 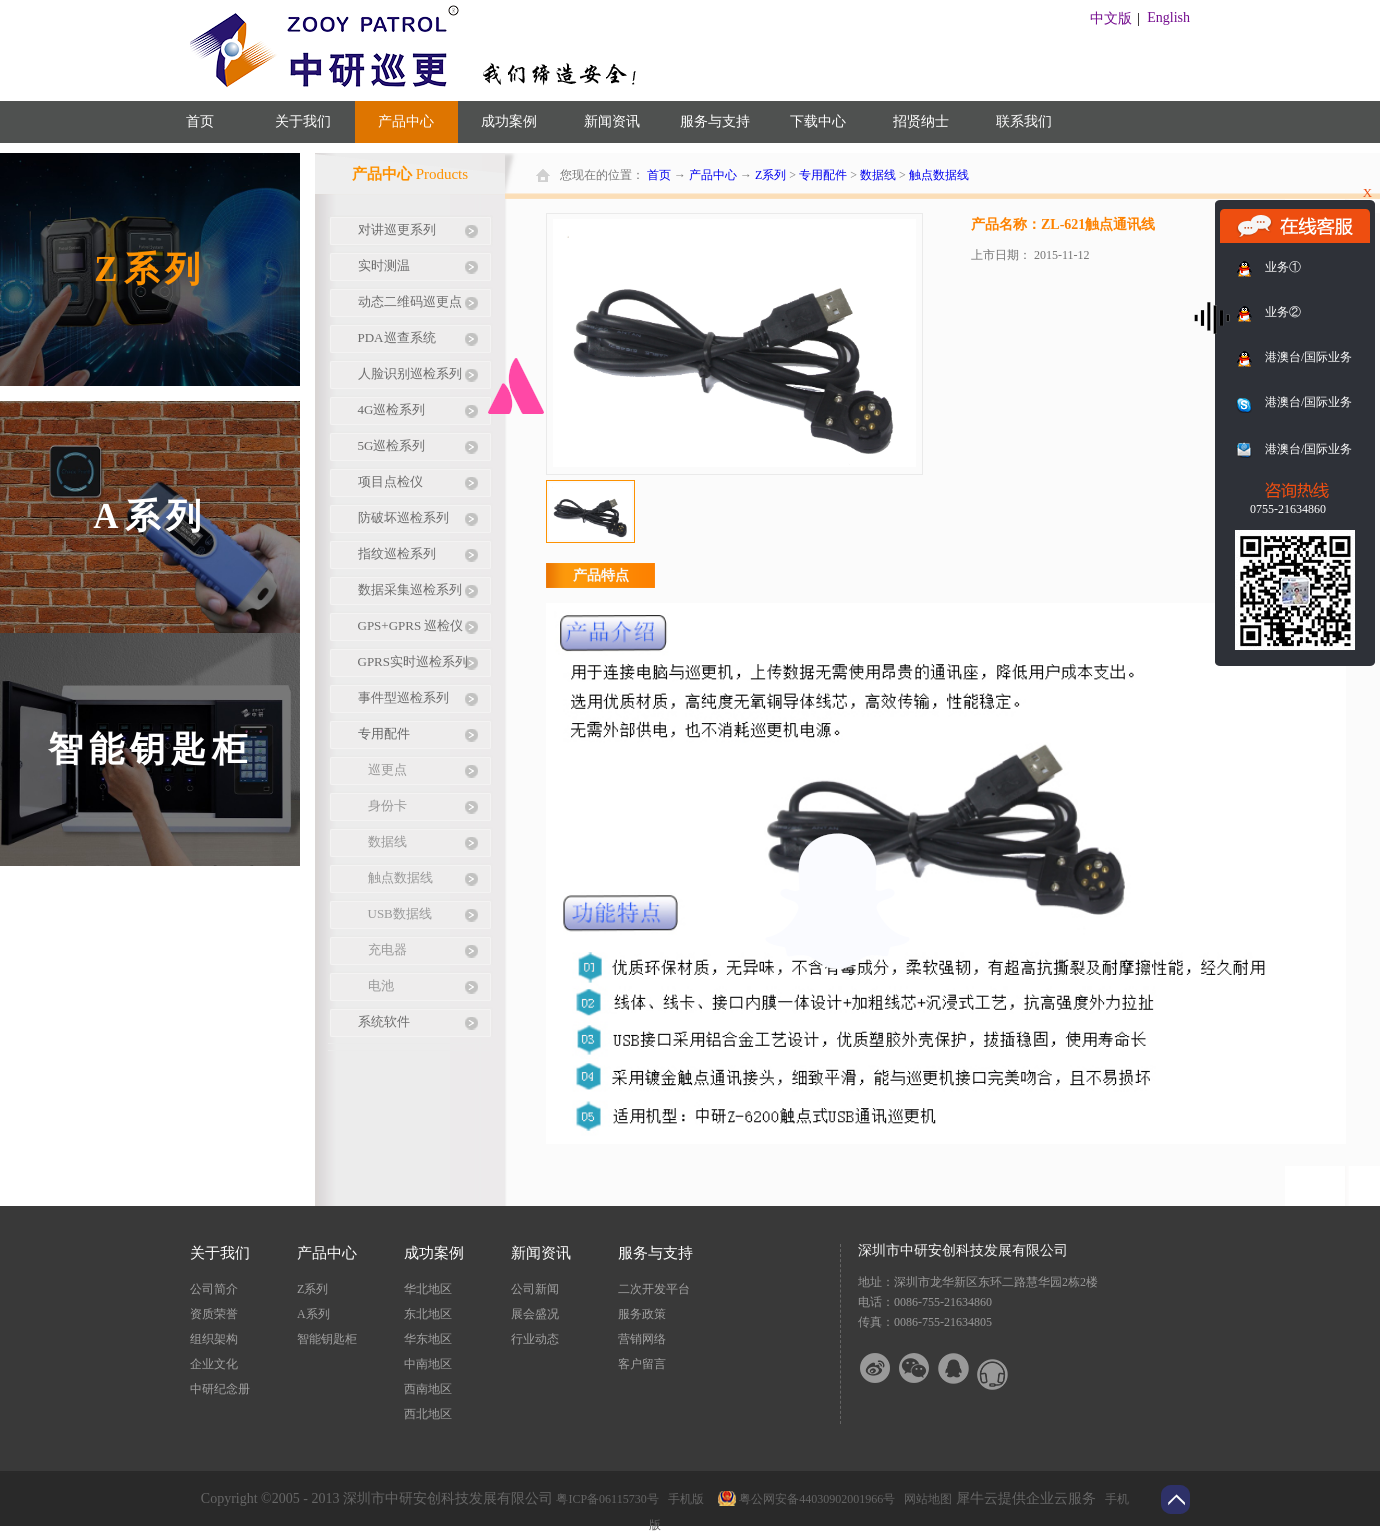 I want to click on atlassian company logo, so click(x=516, y=386).